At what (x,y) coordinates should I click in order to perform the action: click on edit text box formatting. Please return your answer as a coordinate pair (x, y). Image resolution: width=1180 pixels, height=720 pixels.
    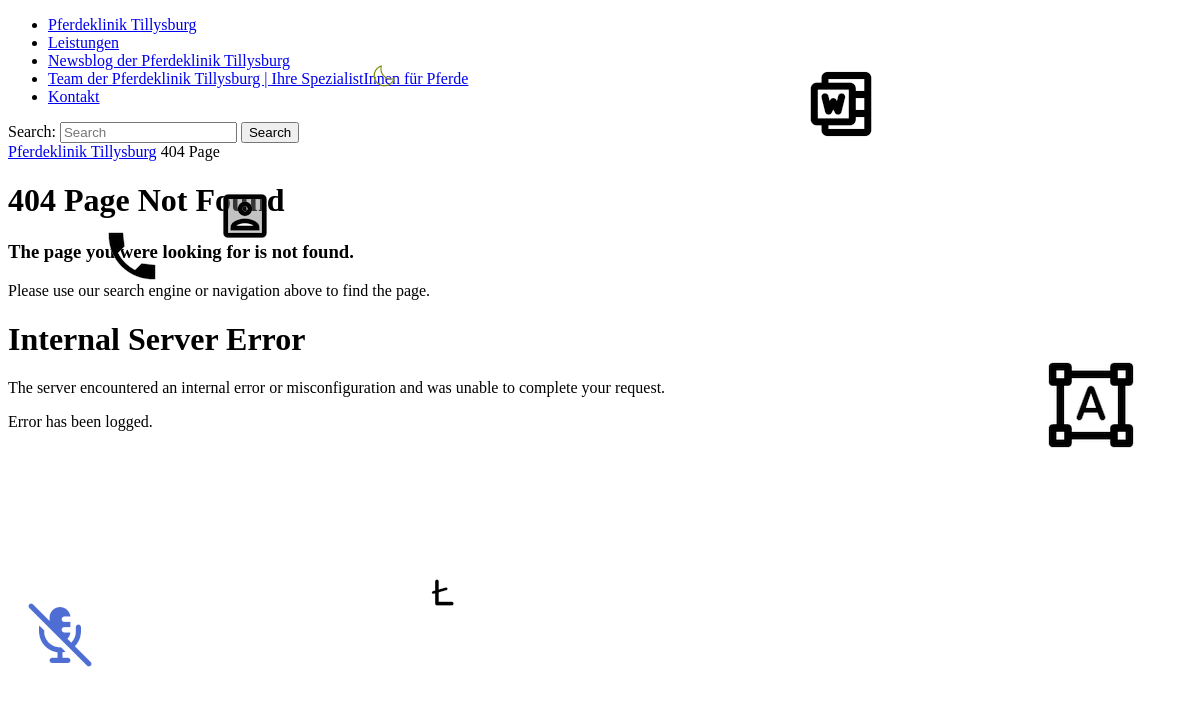
    Looking at the image, I should click on (1091, 405).